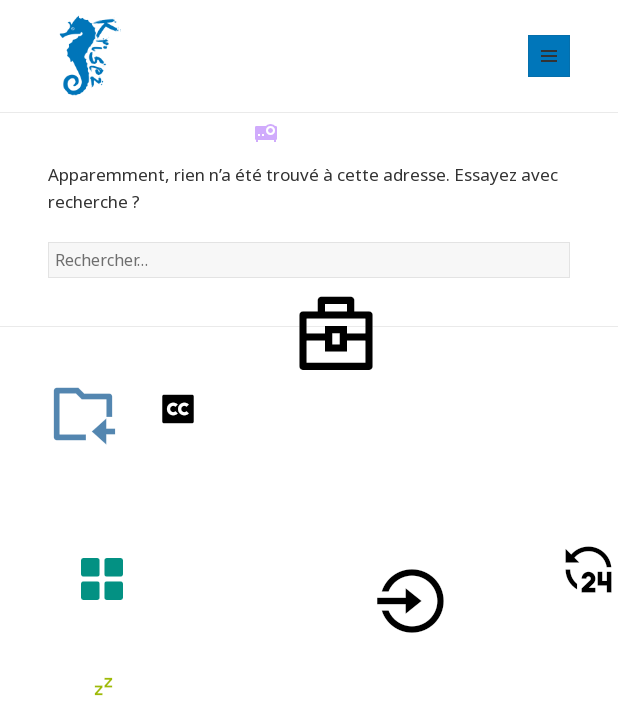 This screenshot has width=618, height=720. I want to click on log in to your account, so click(412, 601).